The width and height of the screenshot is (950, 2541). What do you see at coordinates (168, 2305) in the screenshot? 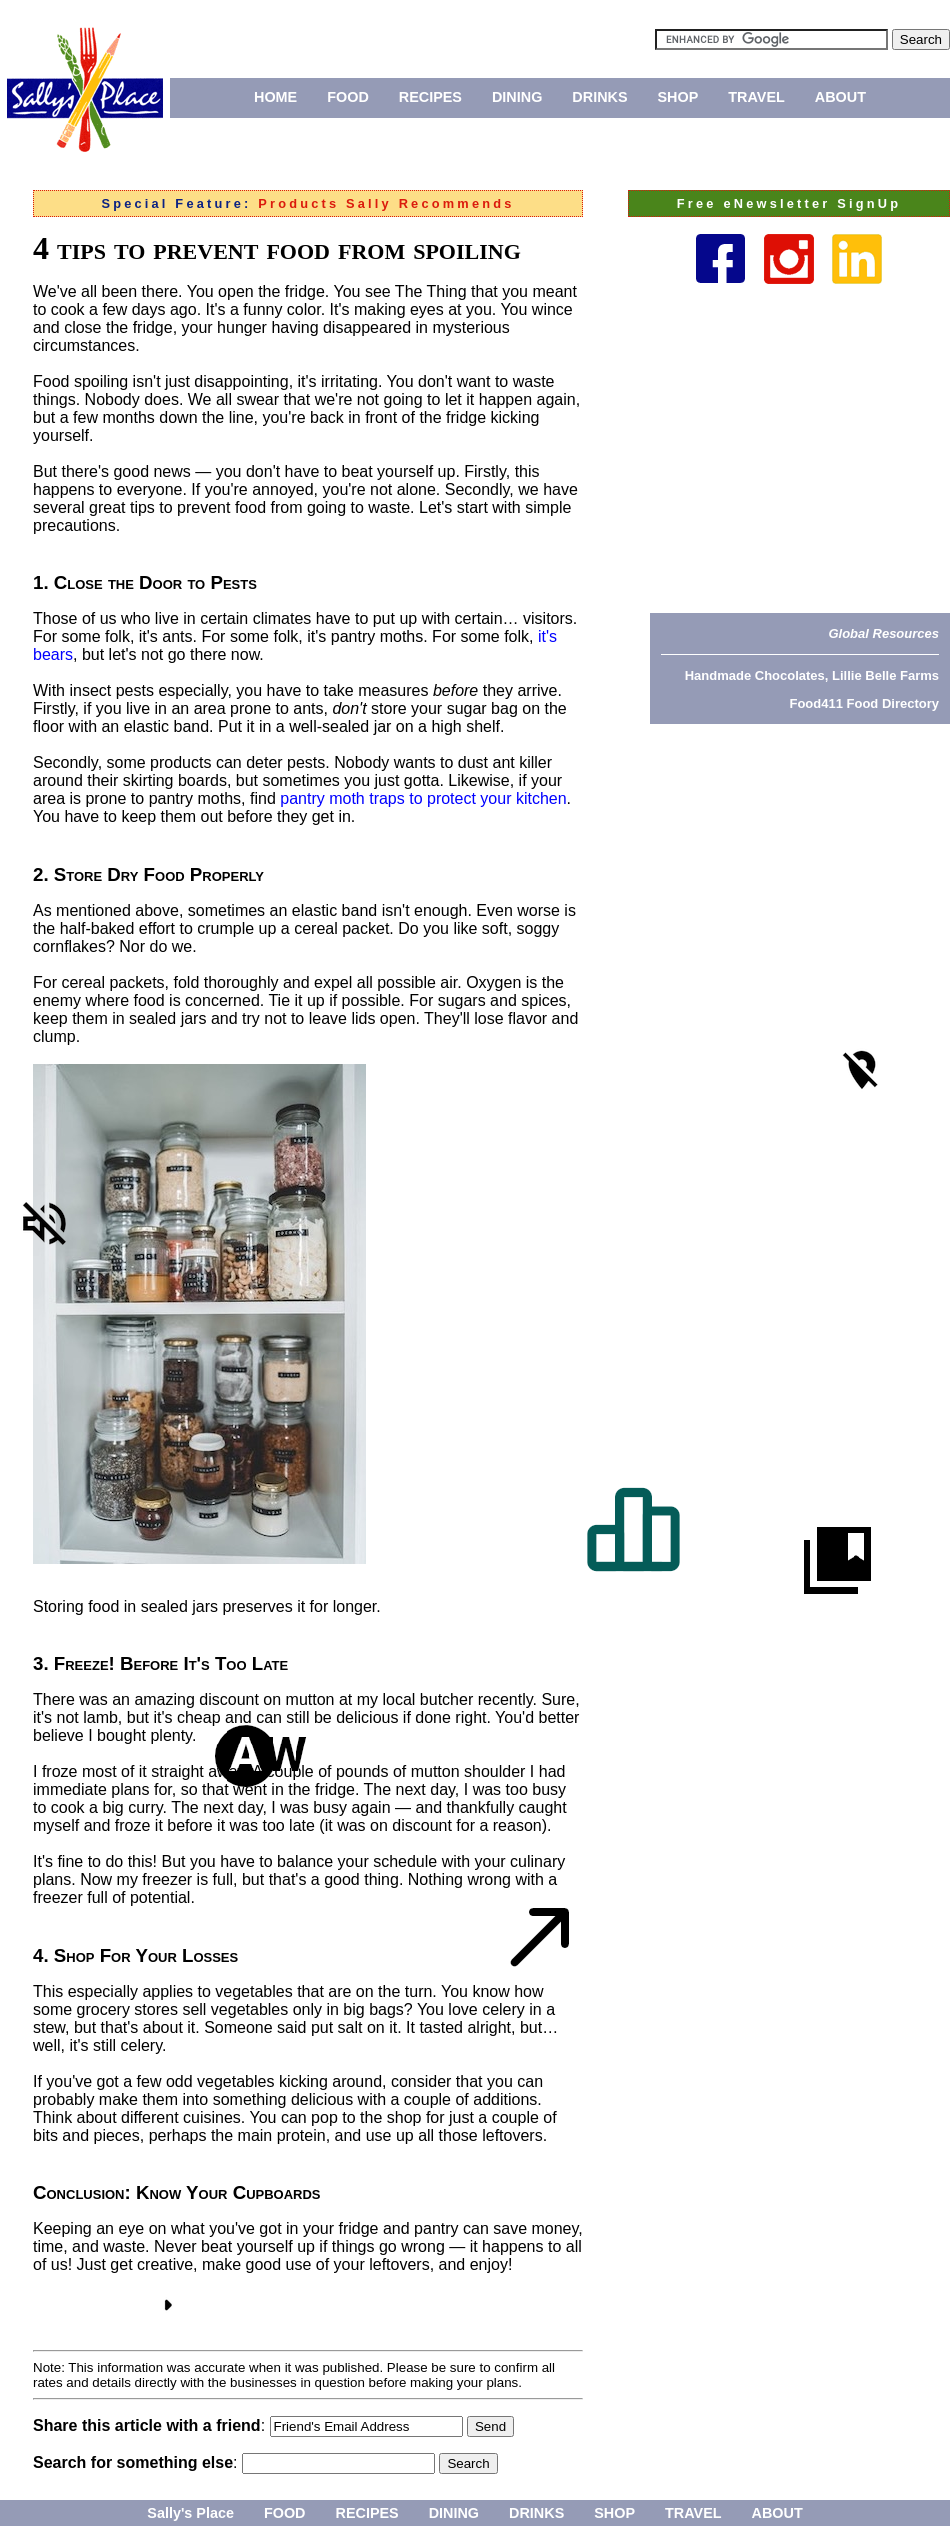
I see `navigate to the next item or screen` at bounding box center [168, 2305].